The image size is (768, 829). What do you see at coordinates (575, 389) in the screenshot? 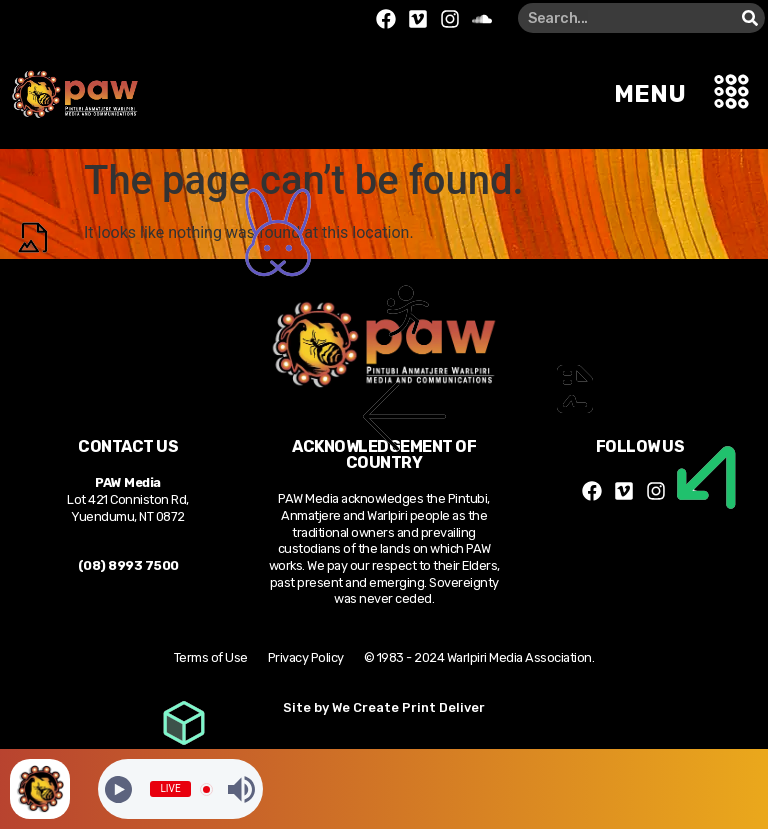
I see `view or sign a contract document` at bounding box center [575, 389].